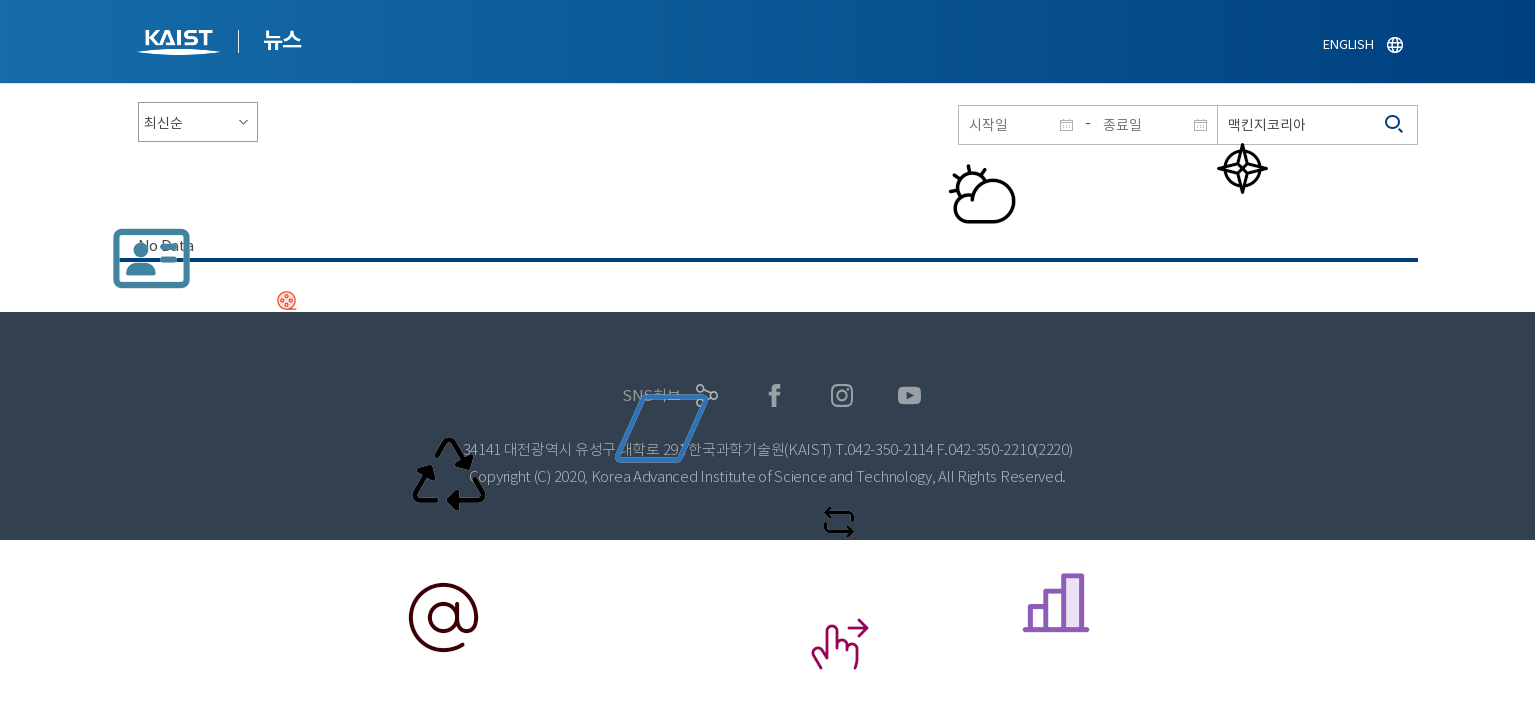 The height and width of the screenshot is (720, 1535). Describe the element at coordinates (661, 428) in the screenshot. I see `insert a parallelogram shape` at that location.